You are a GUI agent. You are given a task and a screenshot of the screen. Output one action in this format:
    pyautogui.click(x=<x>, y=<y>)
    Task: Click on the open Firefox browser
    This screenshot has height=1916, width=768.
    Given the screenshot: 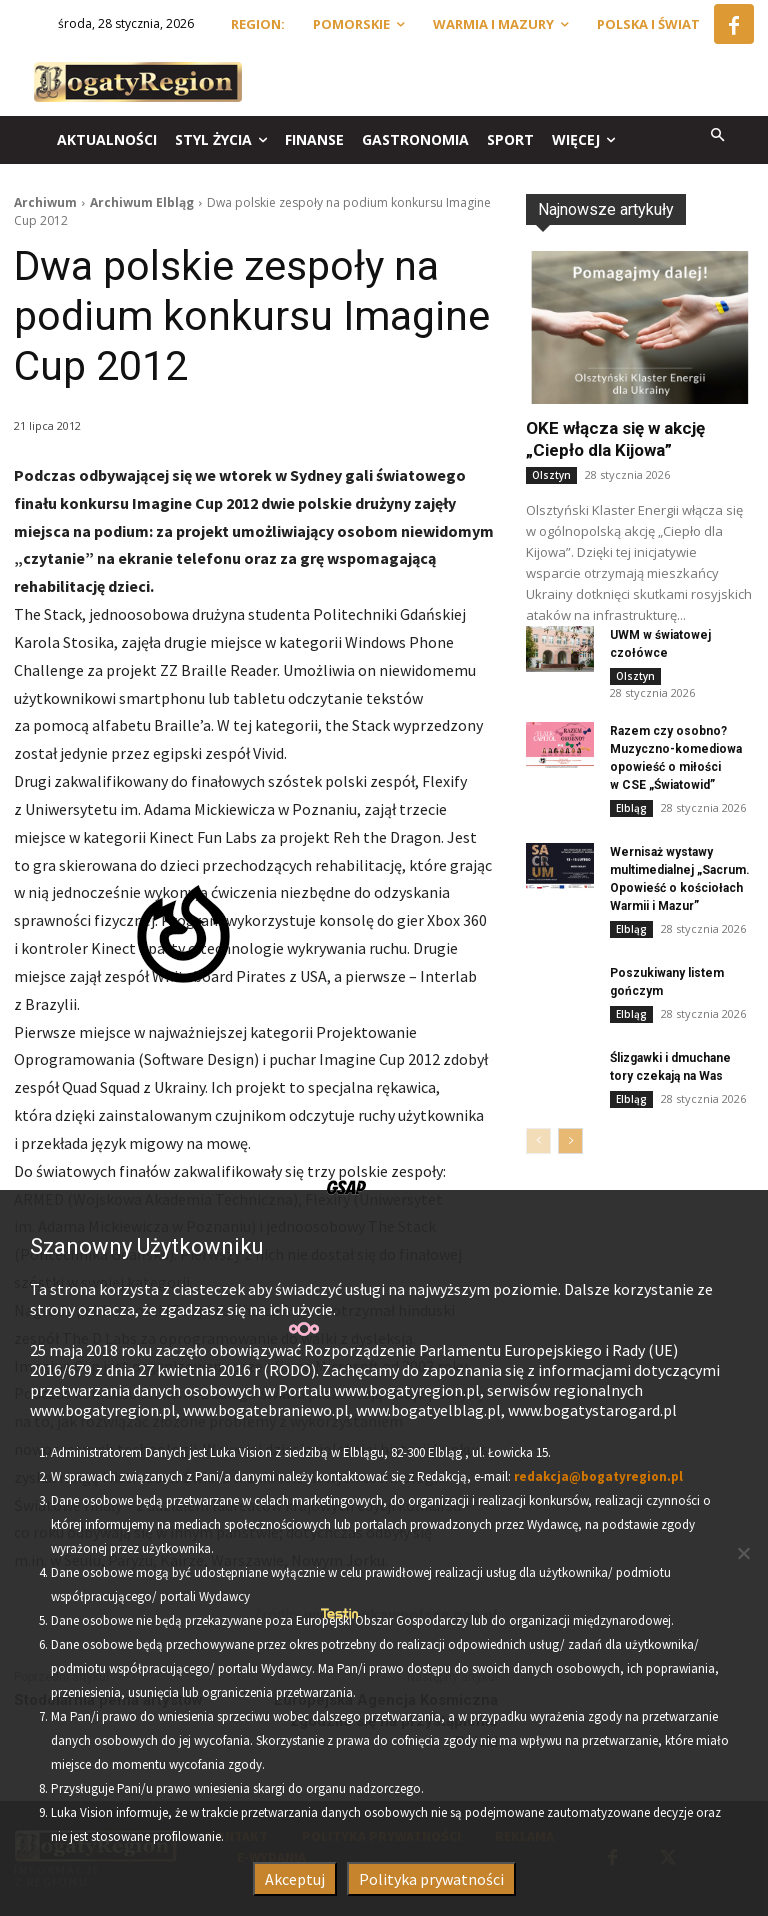 What is the action you would take?
    pyautogui.click(x=183, y=936)
    